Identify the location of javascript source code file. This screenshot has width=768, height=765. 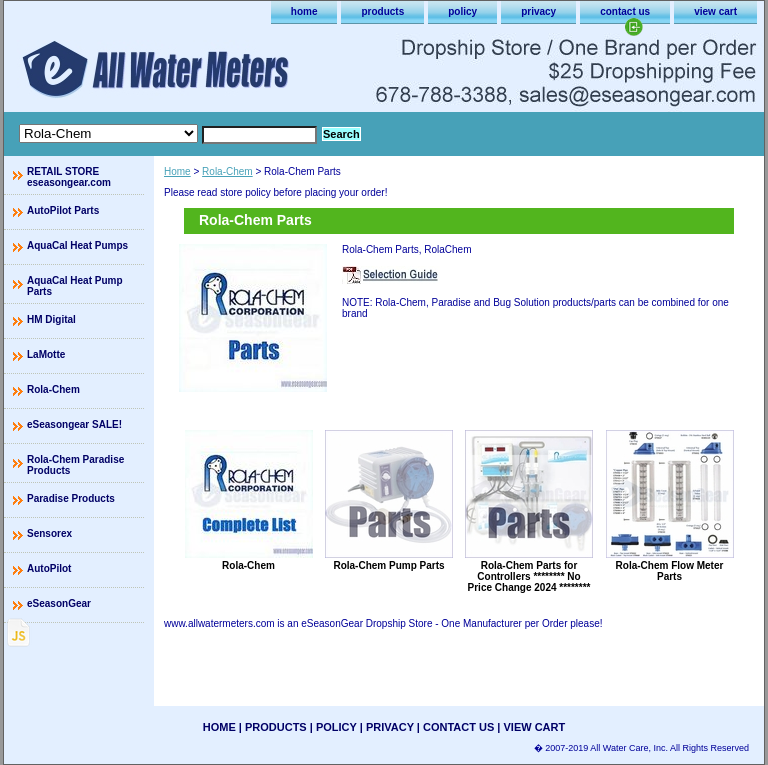
(18, 632).